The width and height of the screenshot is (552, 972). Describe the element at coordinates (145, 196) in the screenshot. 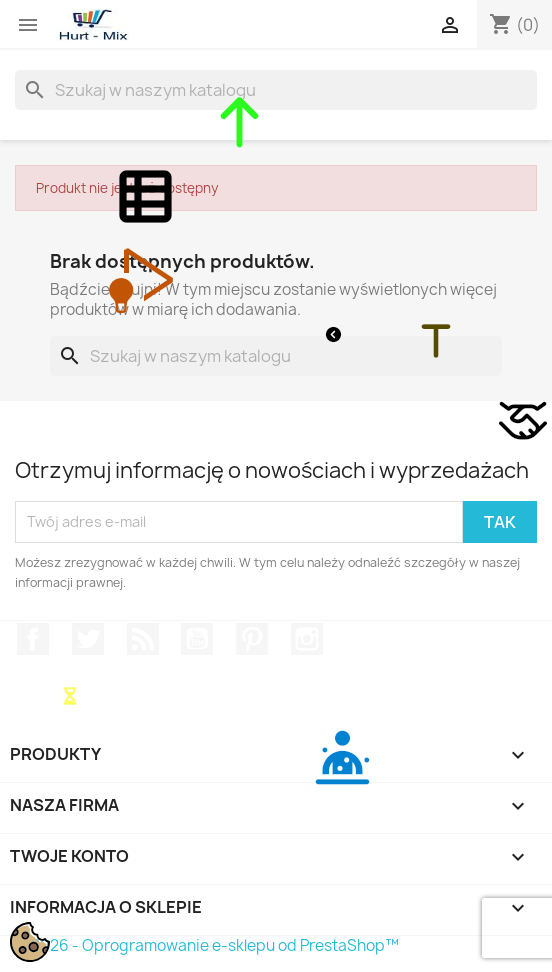

I see `view data in list format` at that location.